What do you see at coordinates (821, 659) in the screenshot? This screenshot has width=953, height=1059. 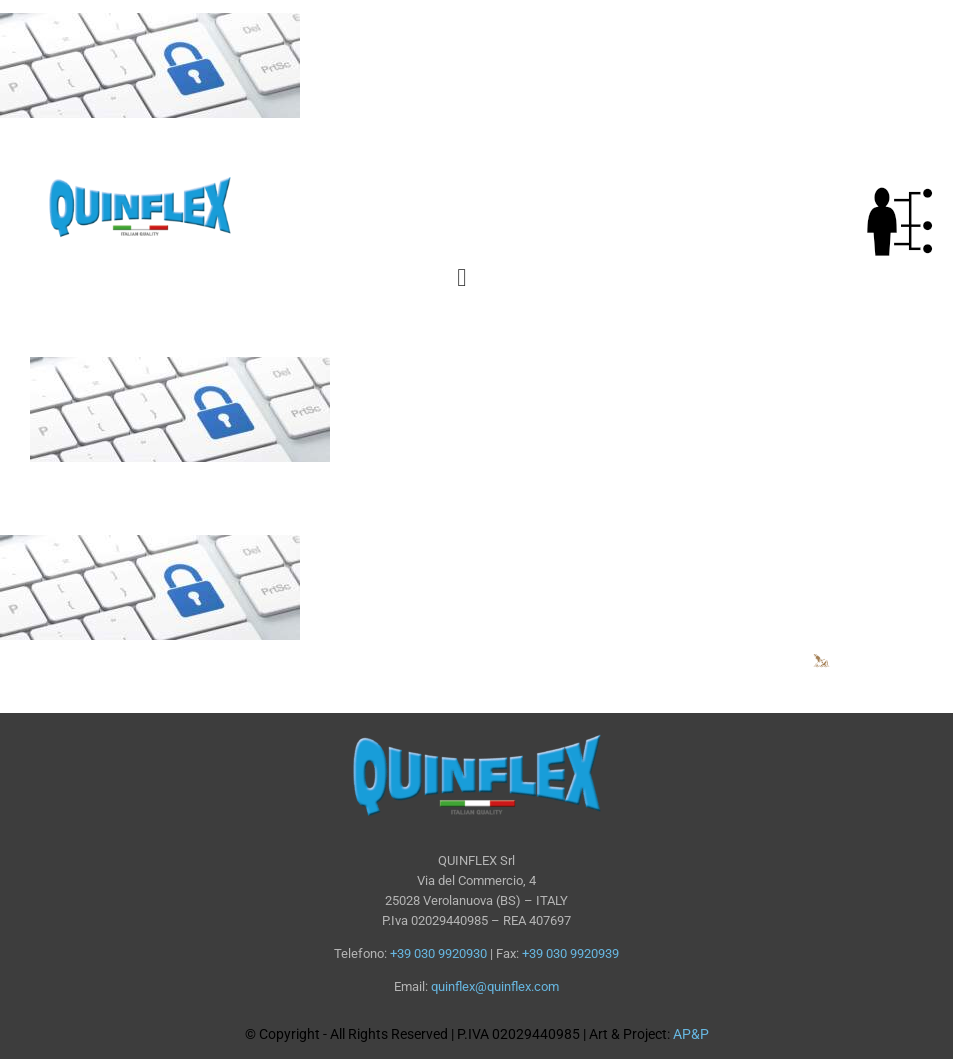 I see `indicates a failed or crashed process` at bounding box center [821, 659].